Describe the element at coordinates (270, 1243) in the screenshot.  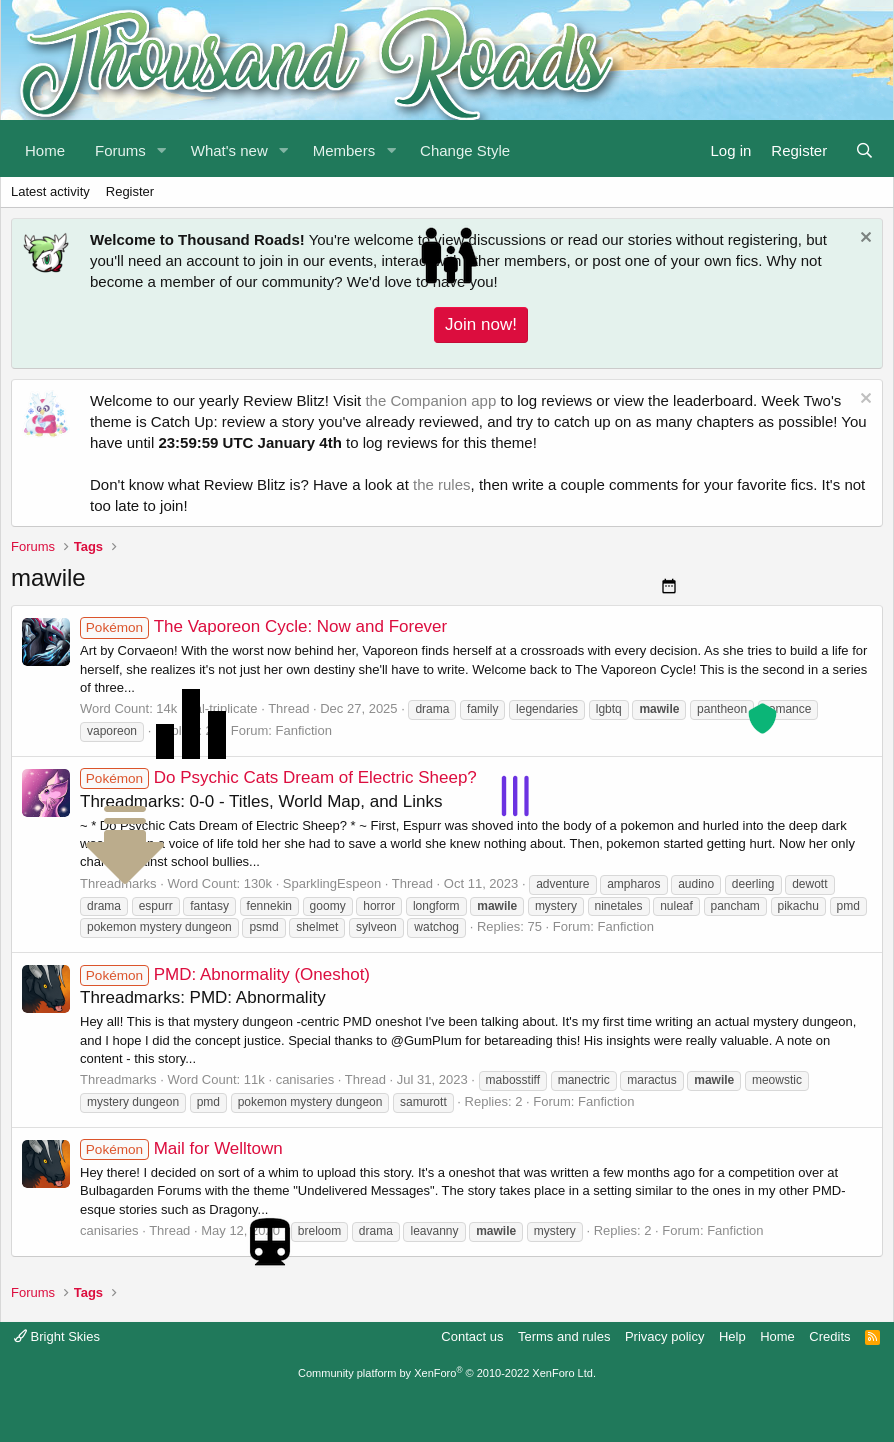
I see `get subway or metro directions` at that location.